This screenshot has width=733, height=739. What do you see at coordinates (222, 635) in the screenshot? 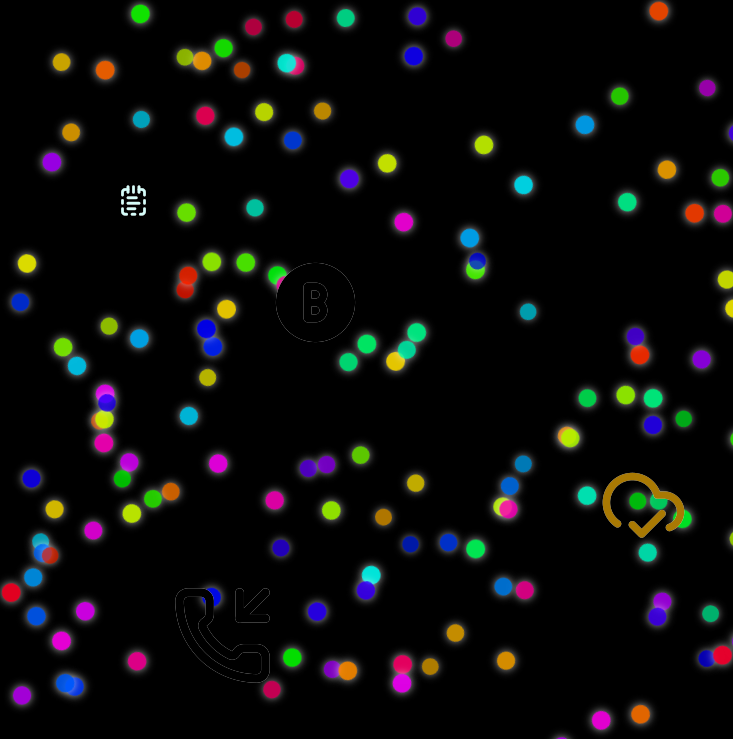
I see `incoming call notification` at bounding box center [222, 635].